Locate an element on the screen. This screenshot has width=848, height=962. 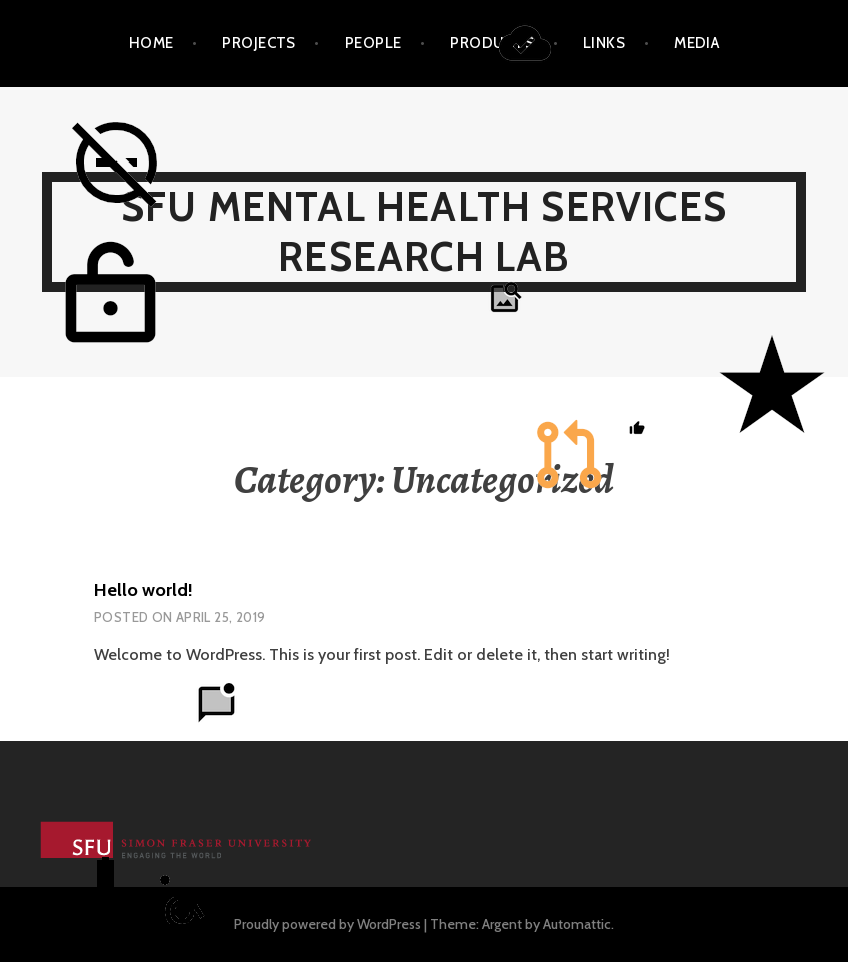
add to favorites is located at coordinates (772, 384).